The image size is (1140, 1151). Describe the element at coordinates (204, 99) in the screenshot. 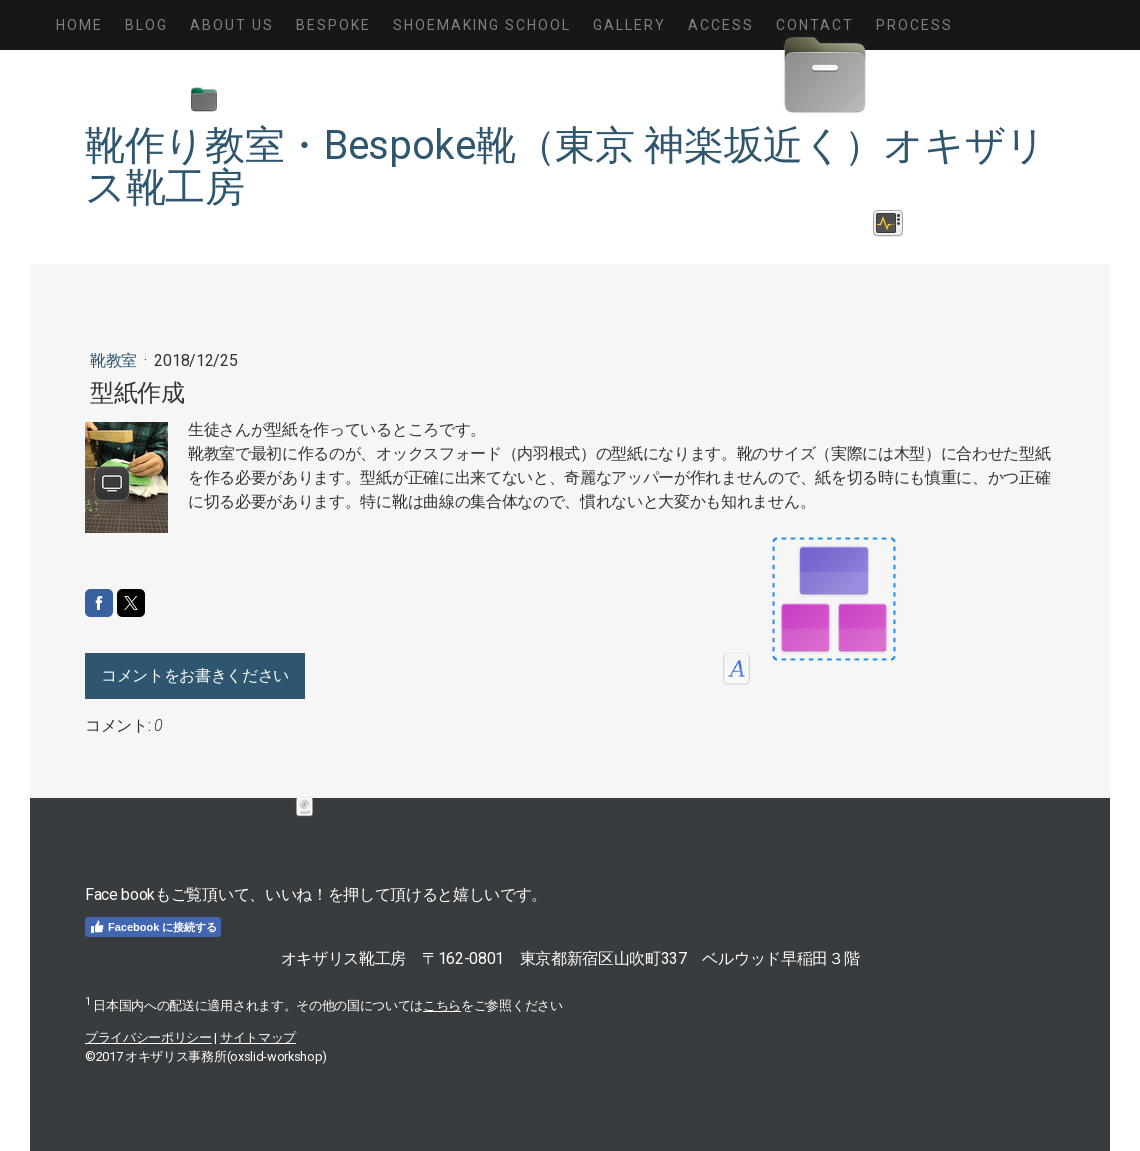

I see `open folder to view contents` at that location.